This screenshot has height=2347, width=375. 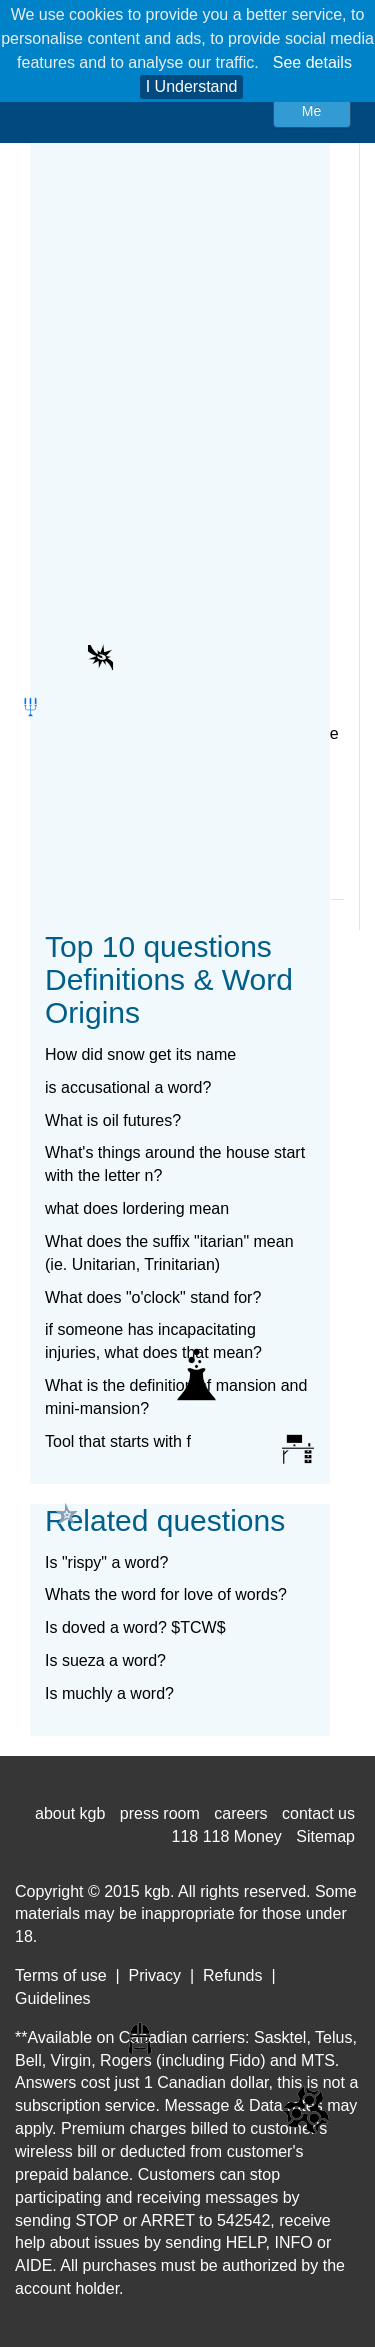 What do you see at coordinates (140, 2039) in the screenshot?
I see `select light armor class` at bounding box center [140, 2039].